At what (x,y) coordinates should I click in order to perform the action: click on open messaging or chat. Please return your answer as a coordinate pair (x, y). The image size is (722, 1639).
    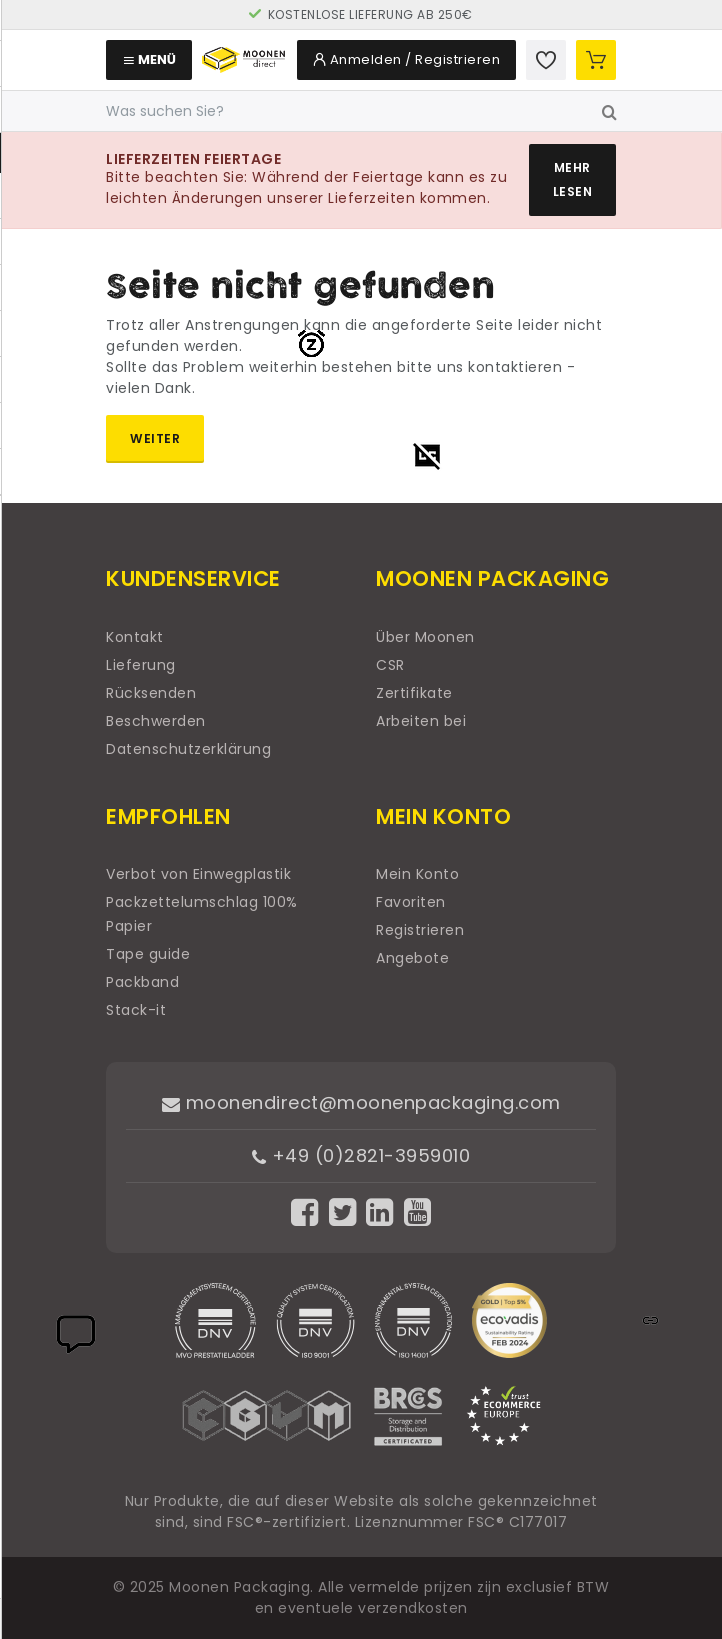
    Looking at the image, I should click on (76, 1332).